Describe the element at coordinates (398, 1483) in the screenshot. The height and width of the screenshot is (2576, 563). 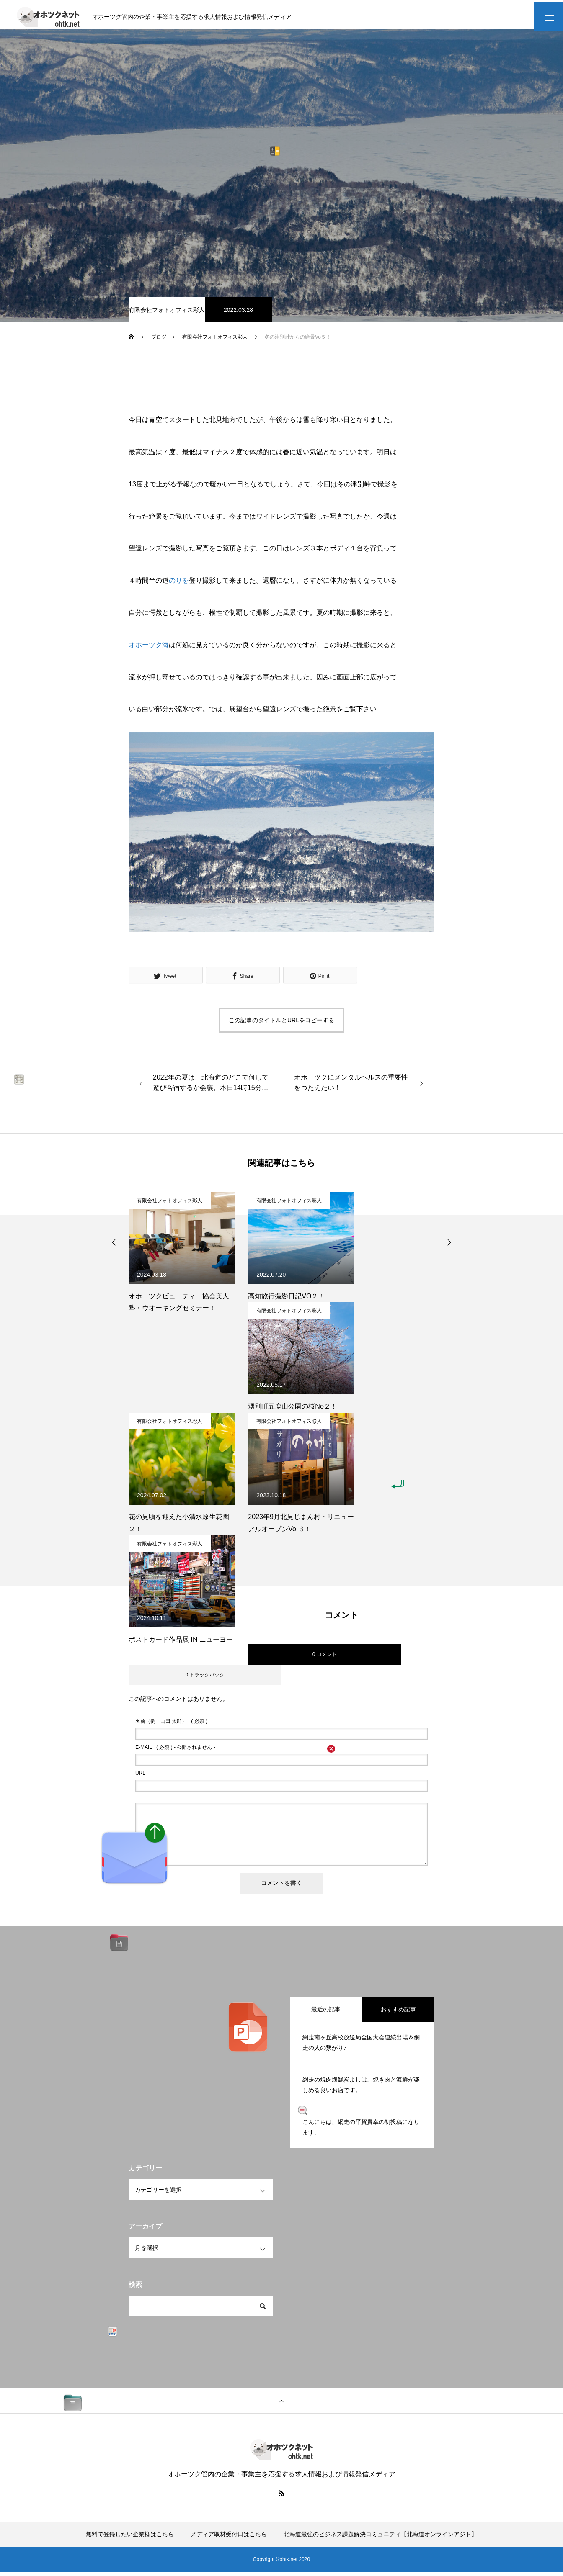
I see `reply to all recipients of an email` at that location.